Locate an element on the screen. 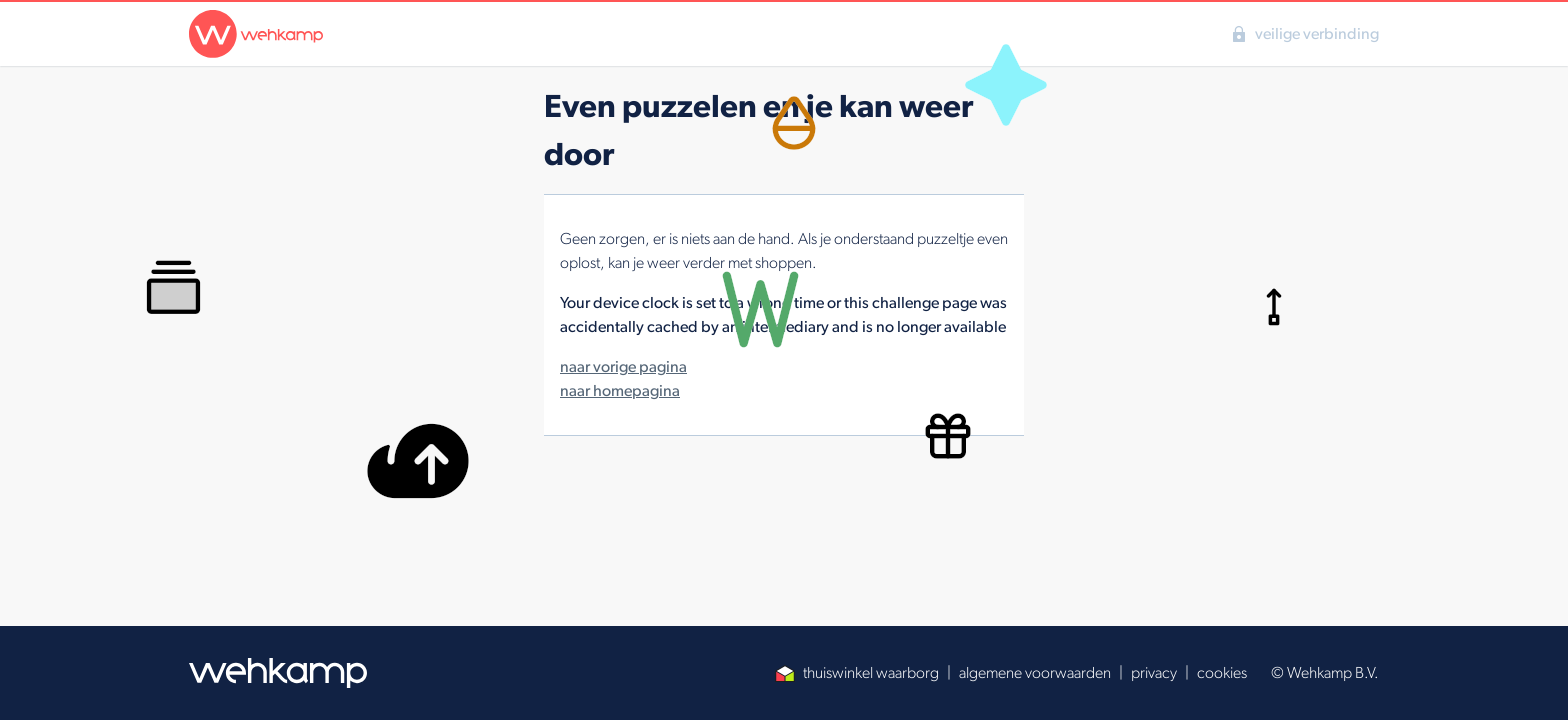 This screenshot has width=1568, height=720. indicates partial fill or half capacity is located at coordinates (794, 123).